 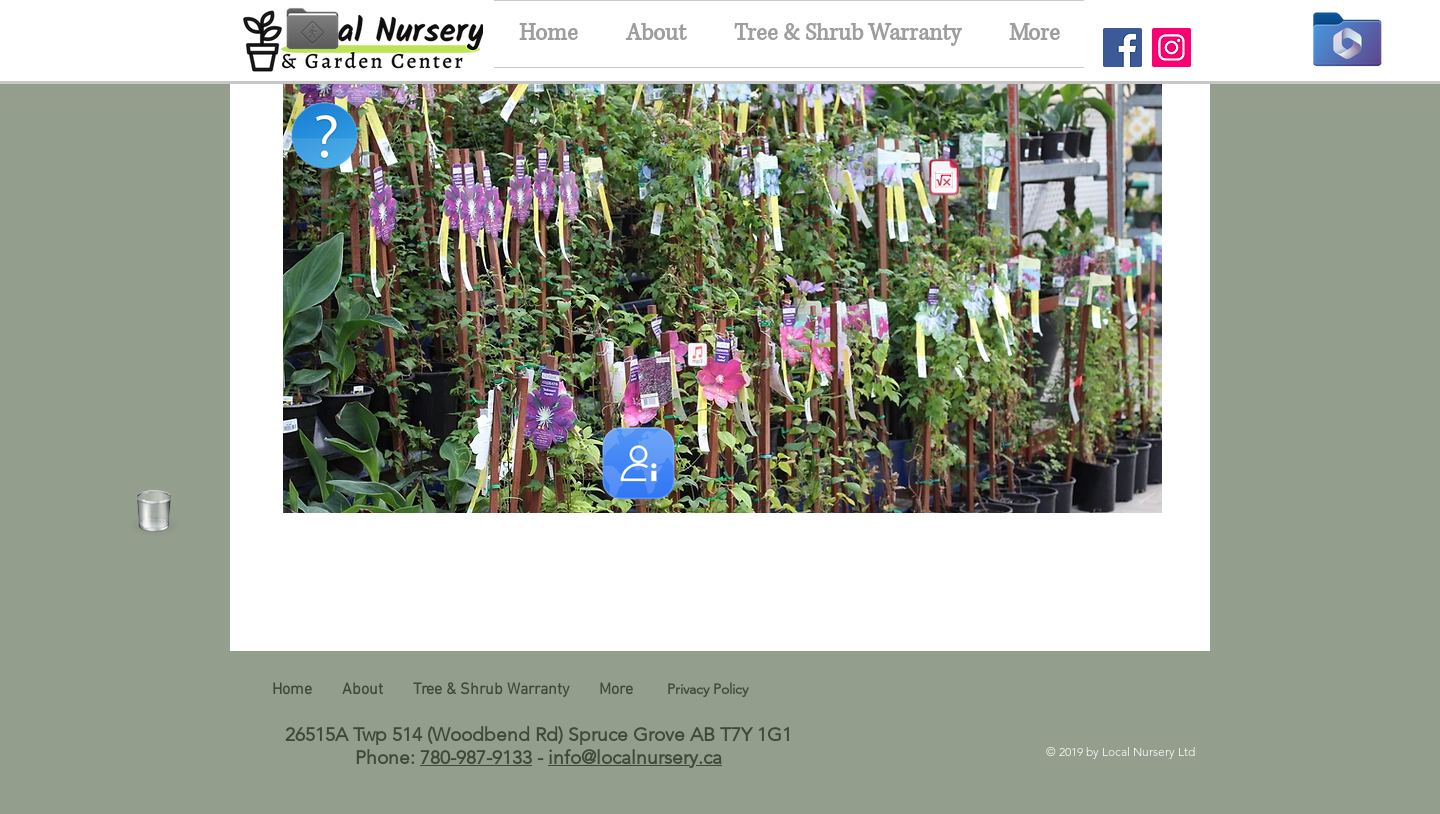 What do you see at coordinates (153, 509) in the screenshot?
I see `open the trash or recycle bin` at bounding box center [153, 509].